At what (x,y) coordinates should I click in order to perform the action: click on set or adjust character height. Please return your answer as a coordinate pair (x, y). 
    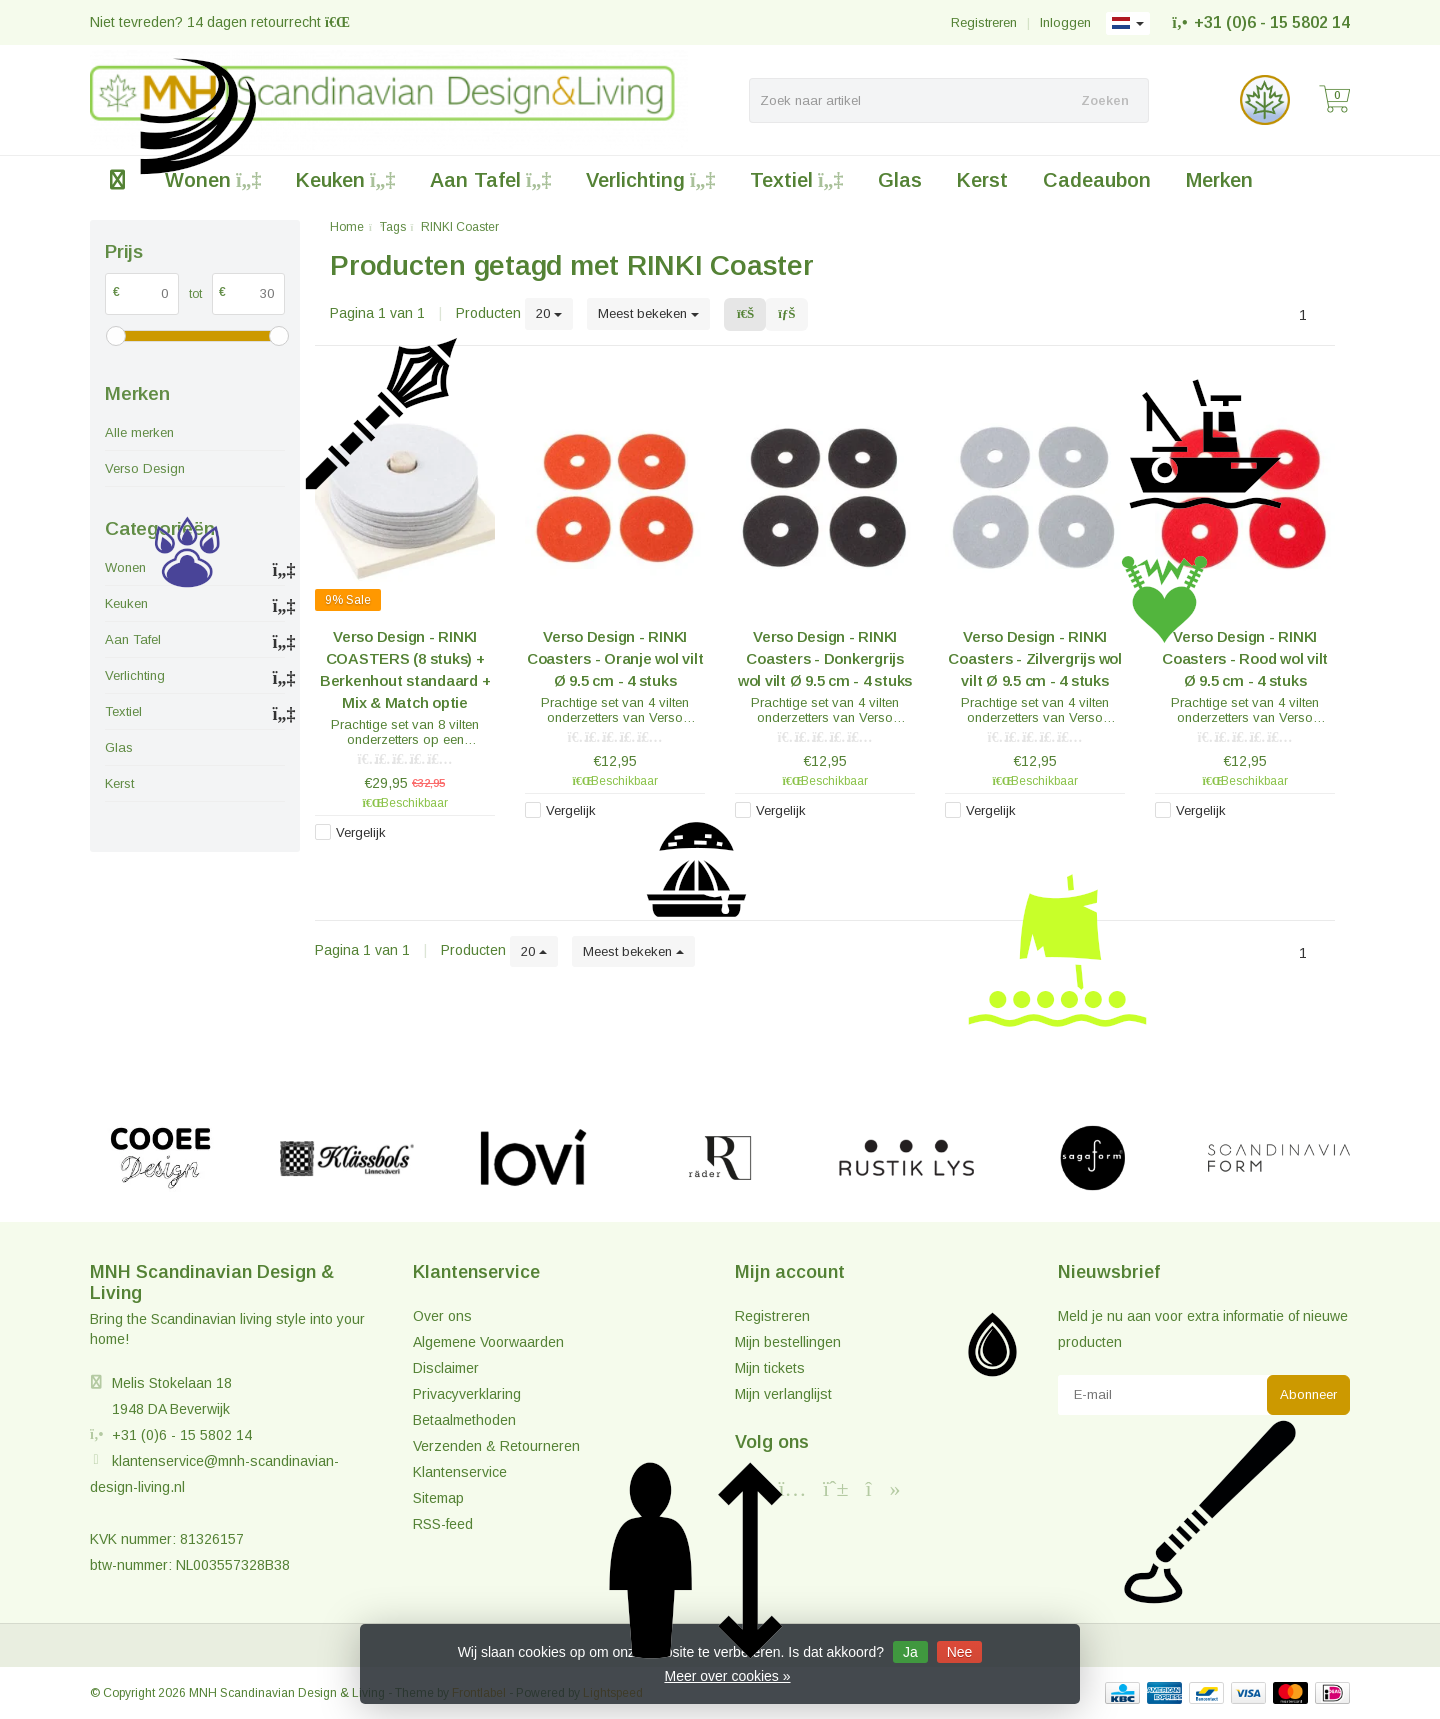
    Looking at the image, I should click on (696, 1560).